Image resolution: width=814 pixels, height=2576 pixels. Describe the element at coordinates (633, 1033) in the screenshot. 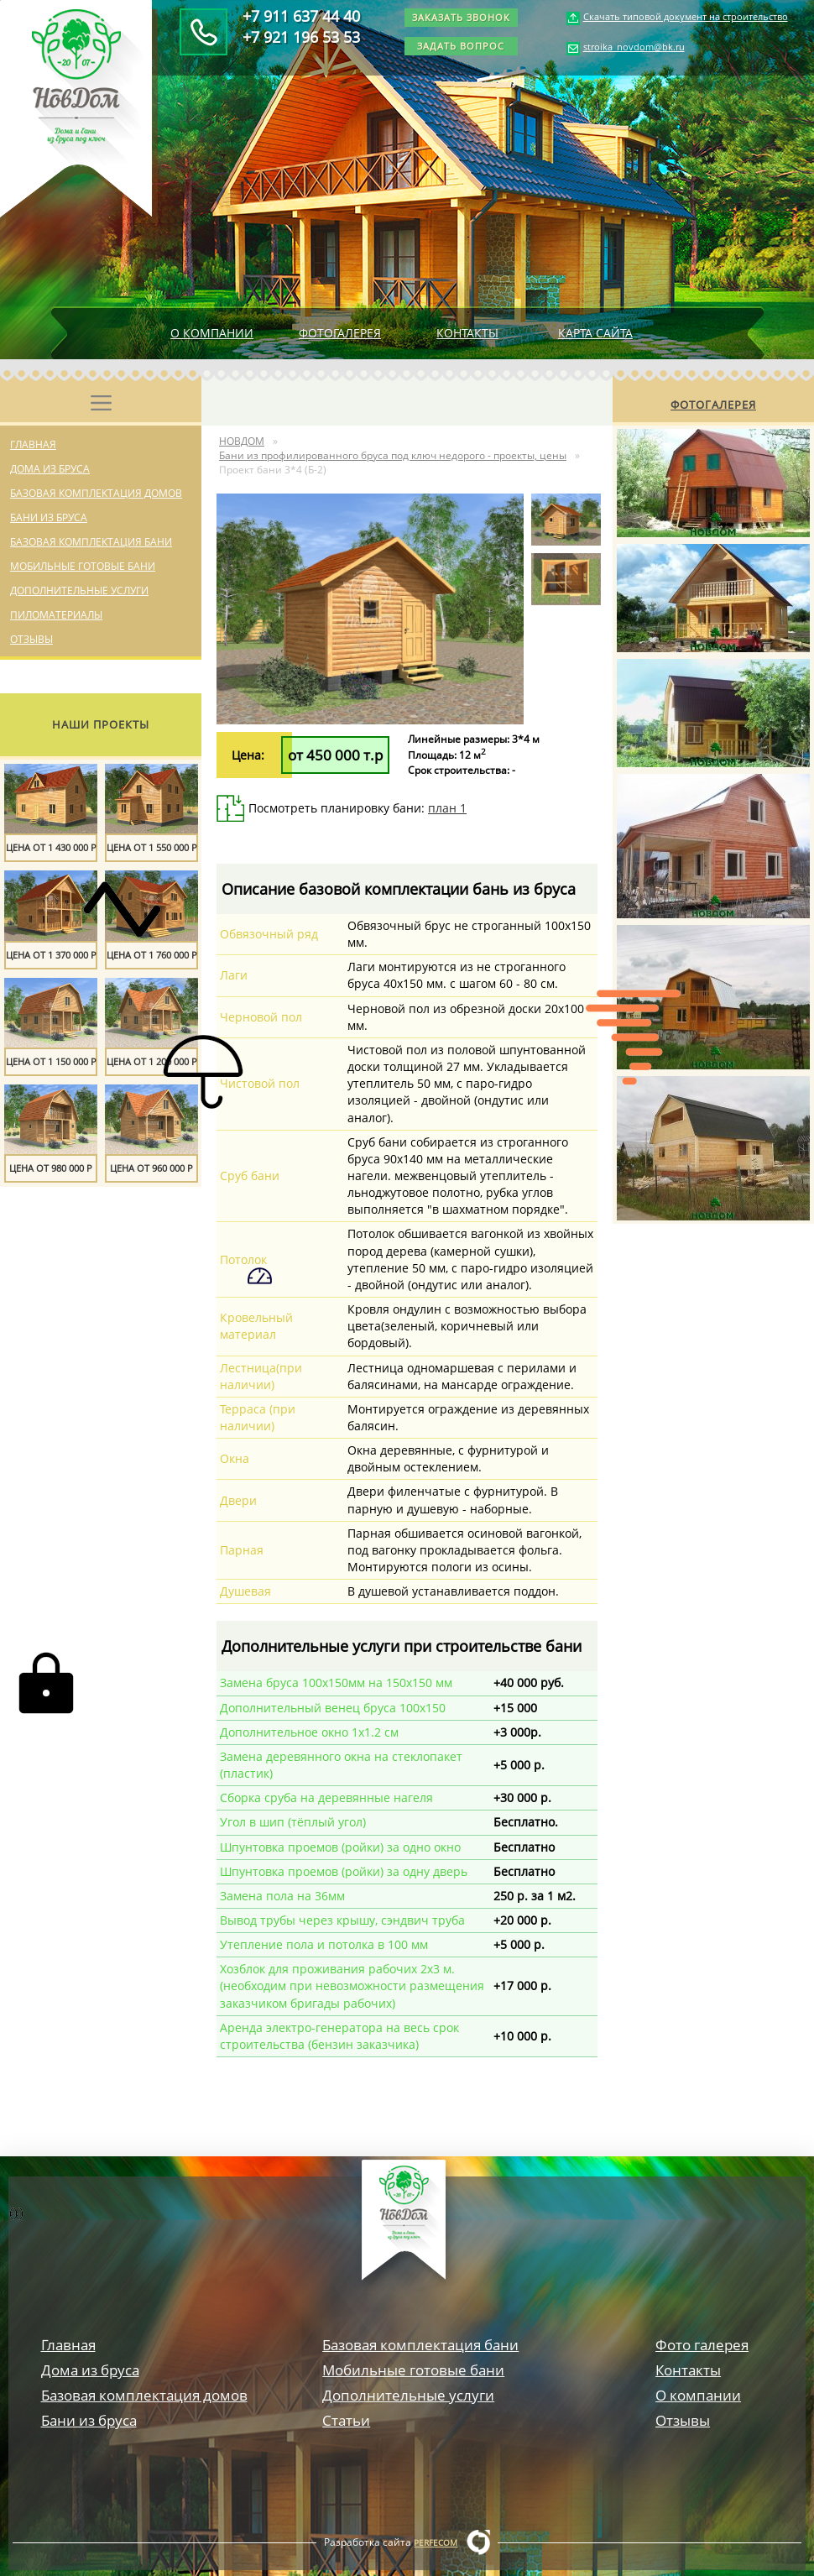

I see `indicates severe weather alert or tornado warning` at that location.